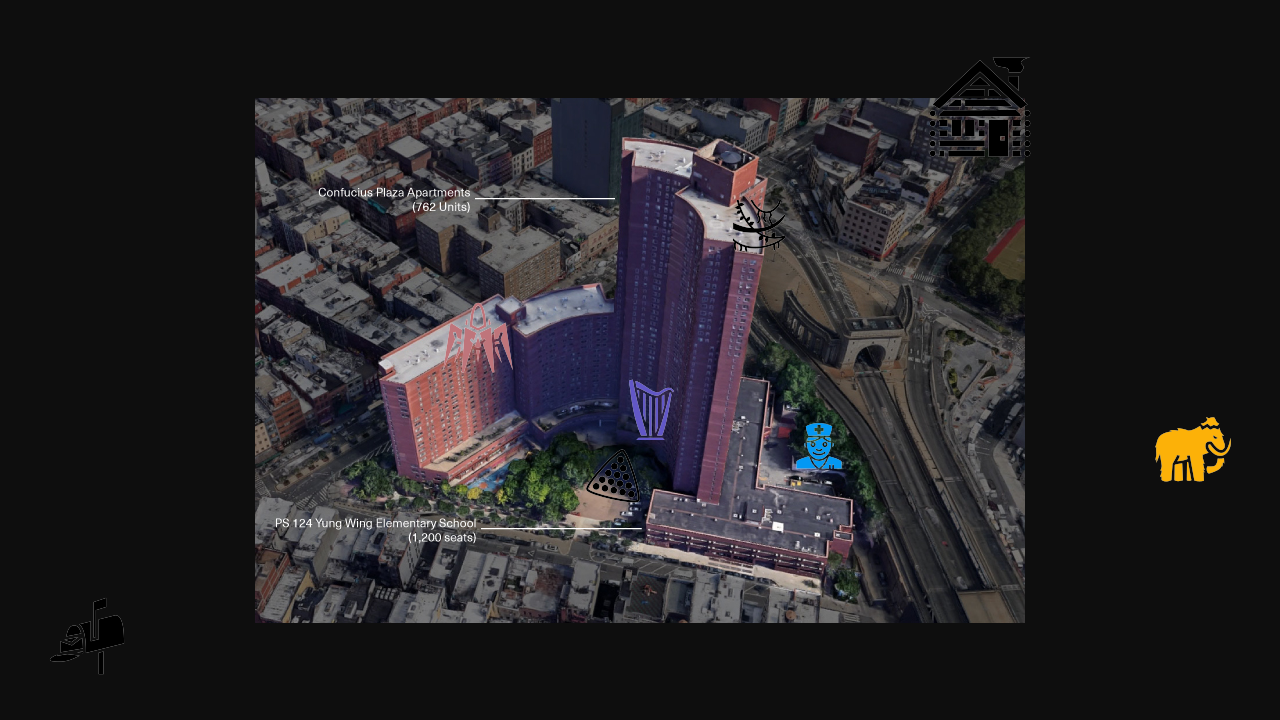  What do you see at coordinates (478, 337) in the screenshot?
I see `deploy spider bot unit` at bounding box center [478, 337].